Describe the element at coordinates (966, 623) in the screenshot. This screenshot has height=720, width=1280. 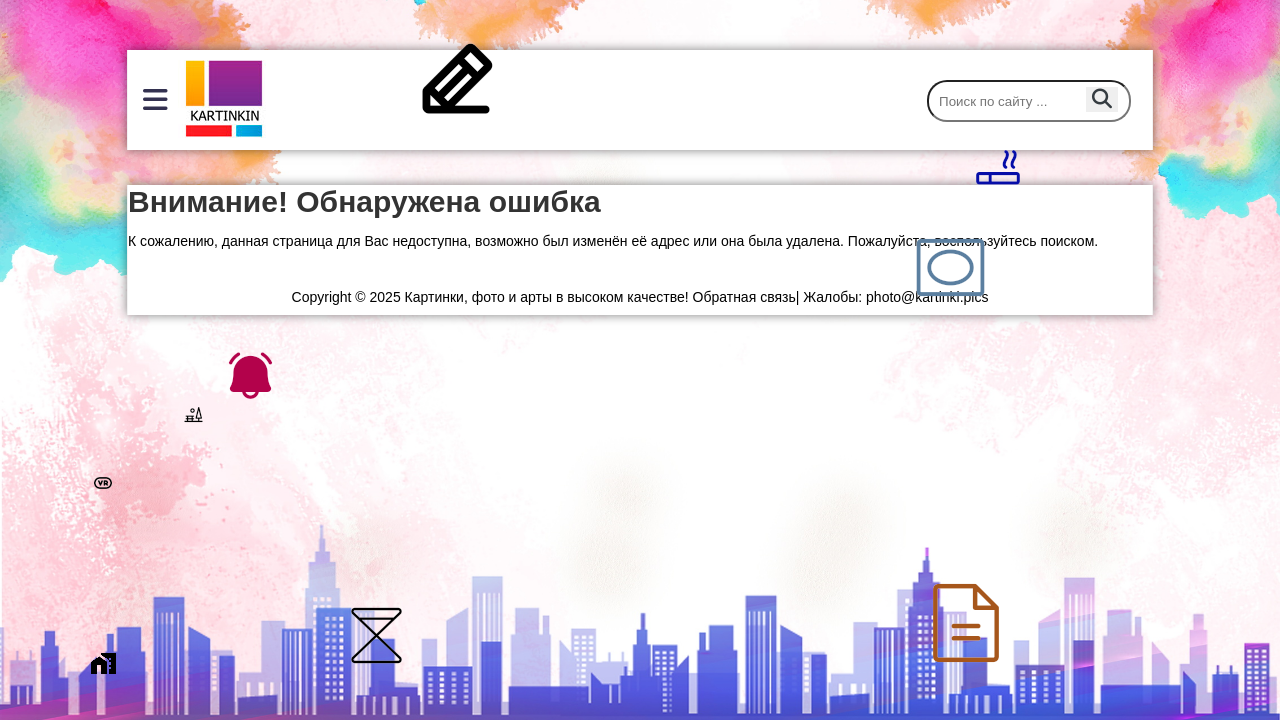
I see `view document or text file` at that location.